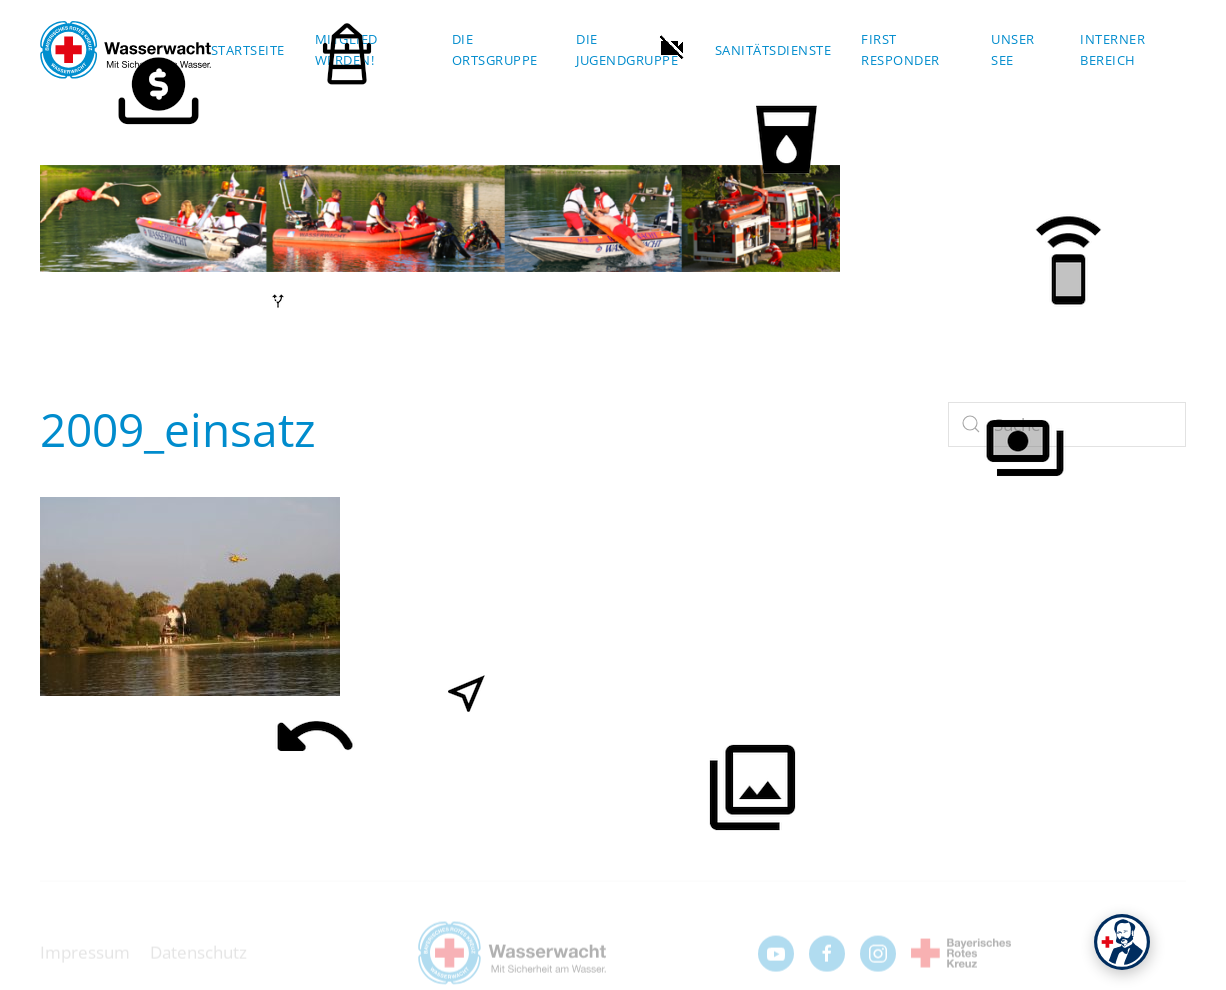 Image resolution: width=1226 pixels, height=990 pixels. What do you see at coordinates (672, 48) in the screenshot?
I see `turn off camera or disable video` at bounding box center [672, 48].